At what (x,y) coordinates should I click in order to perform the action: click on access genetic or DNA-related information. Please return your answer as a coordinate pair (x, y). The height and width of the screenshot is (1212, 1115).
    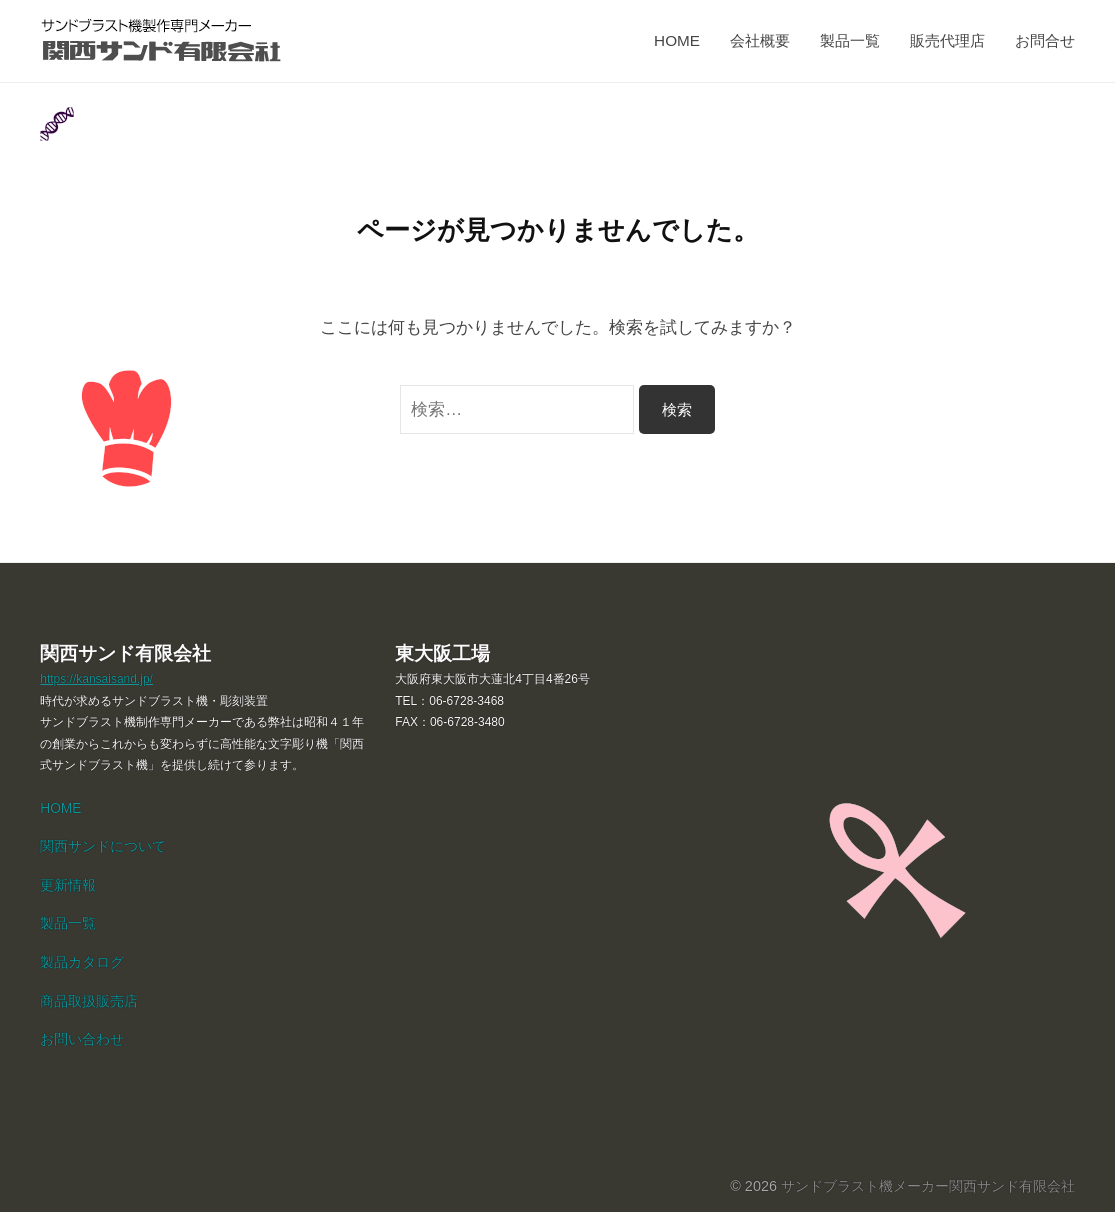
    Looking at the image, I should click on (57, 124).